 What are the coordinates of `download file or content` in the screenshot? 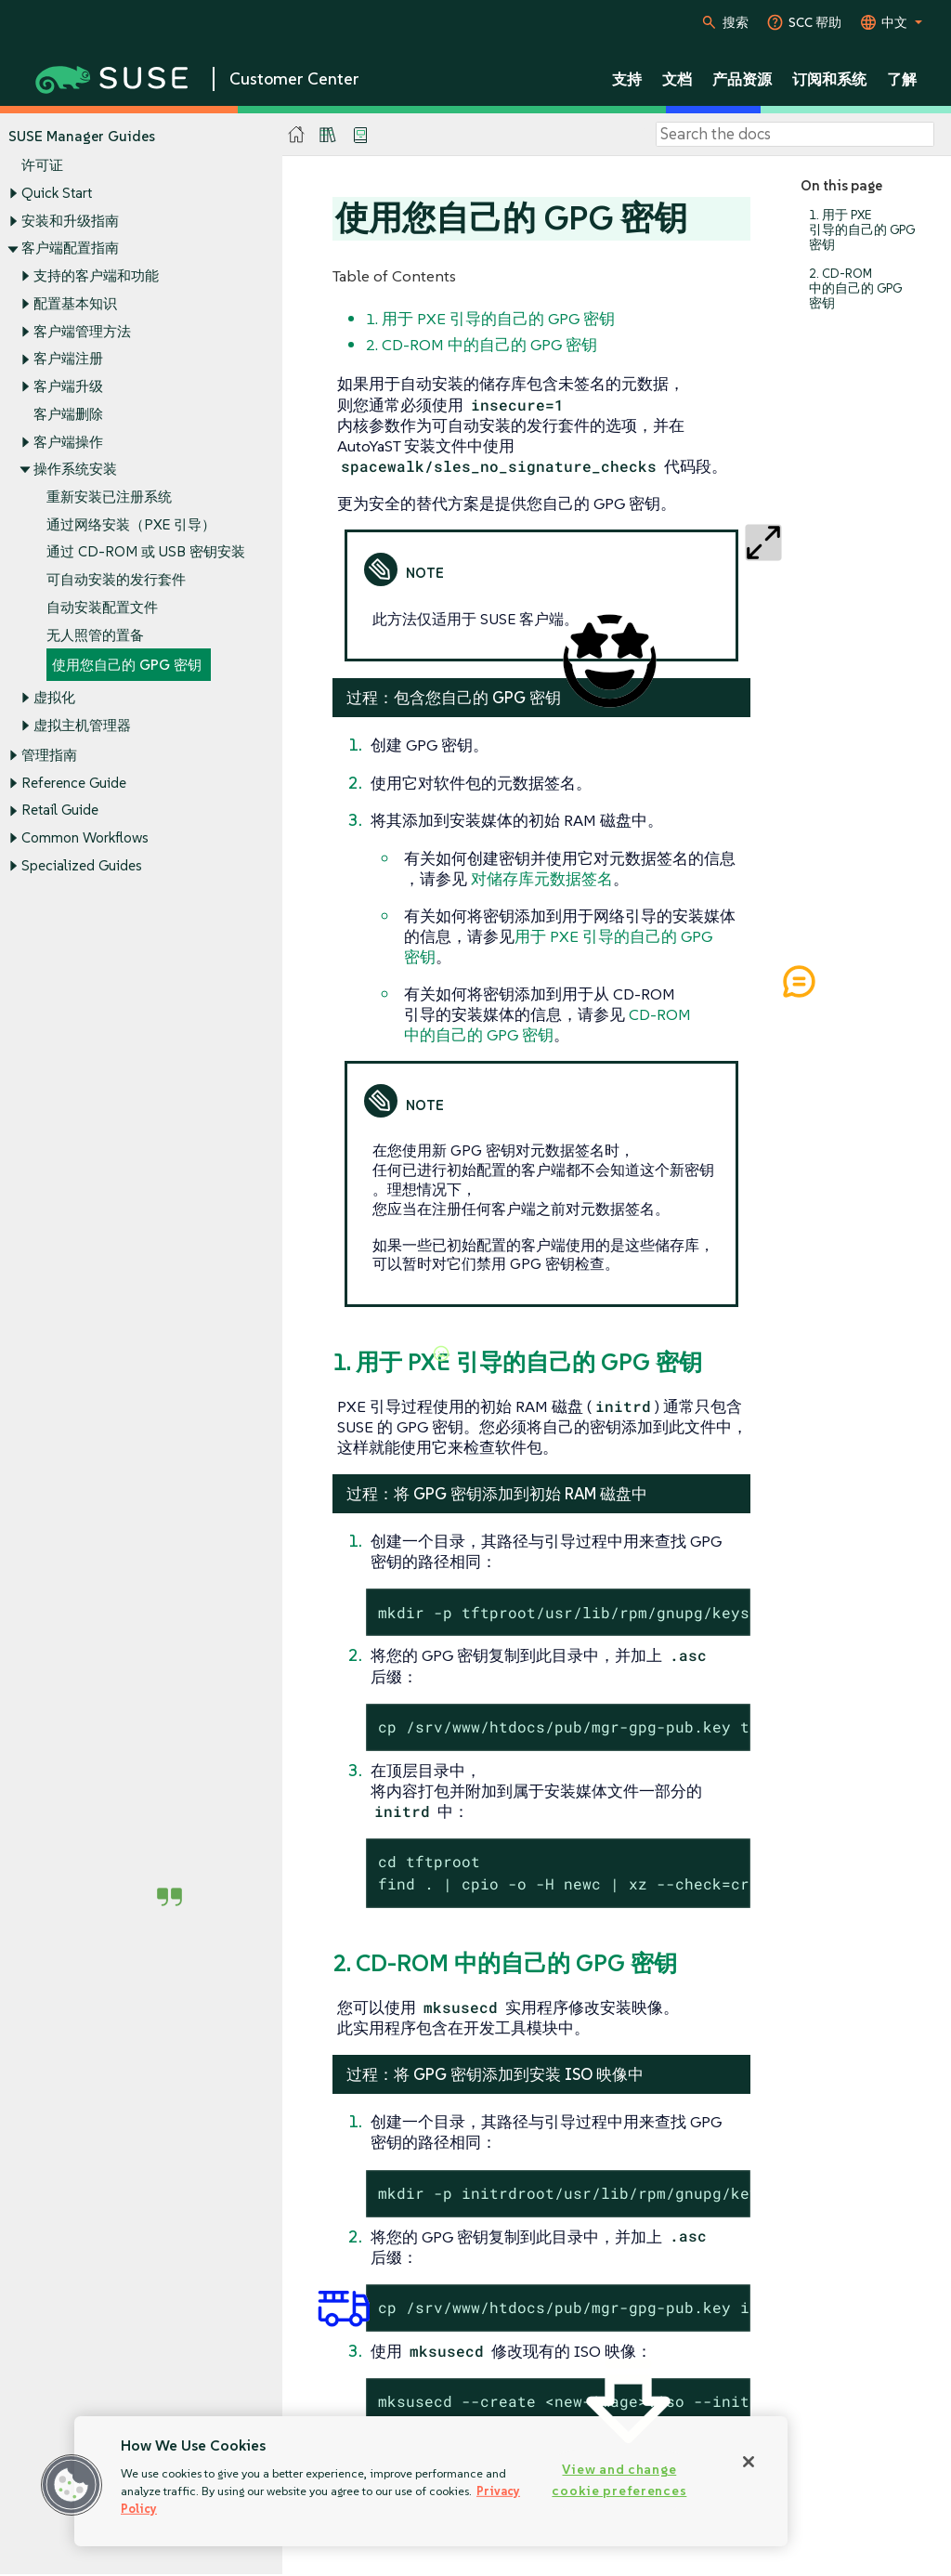 It's located at (628, 2398).